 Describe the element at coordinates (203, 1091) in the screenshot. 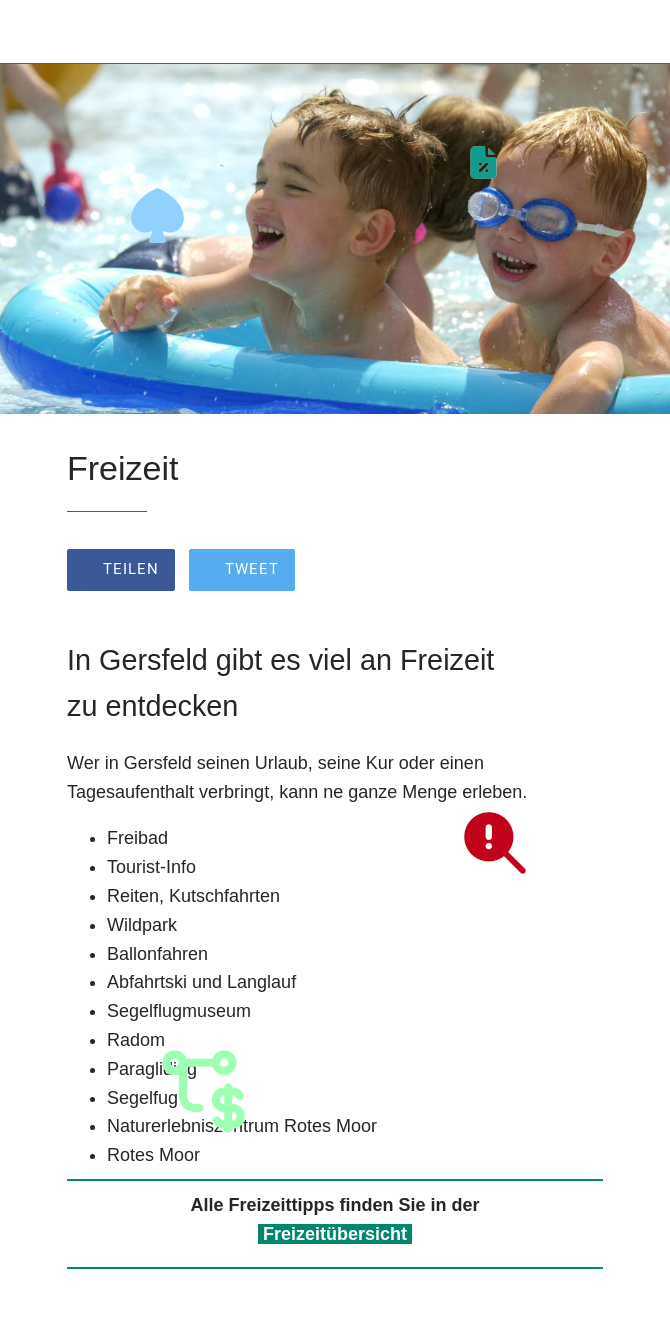

I see `view transaction history` at that location.